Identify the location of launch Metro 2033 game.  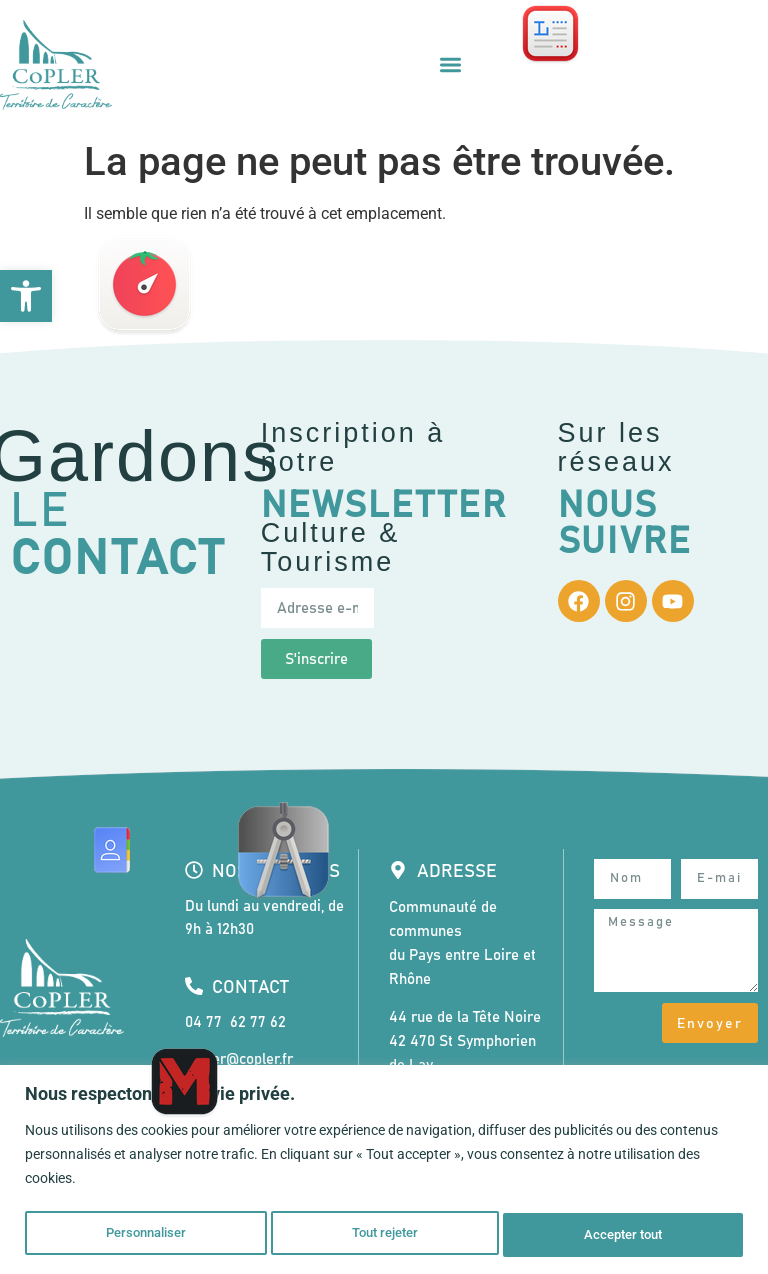
(184, 1081).